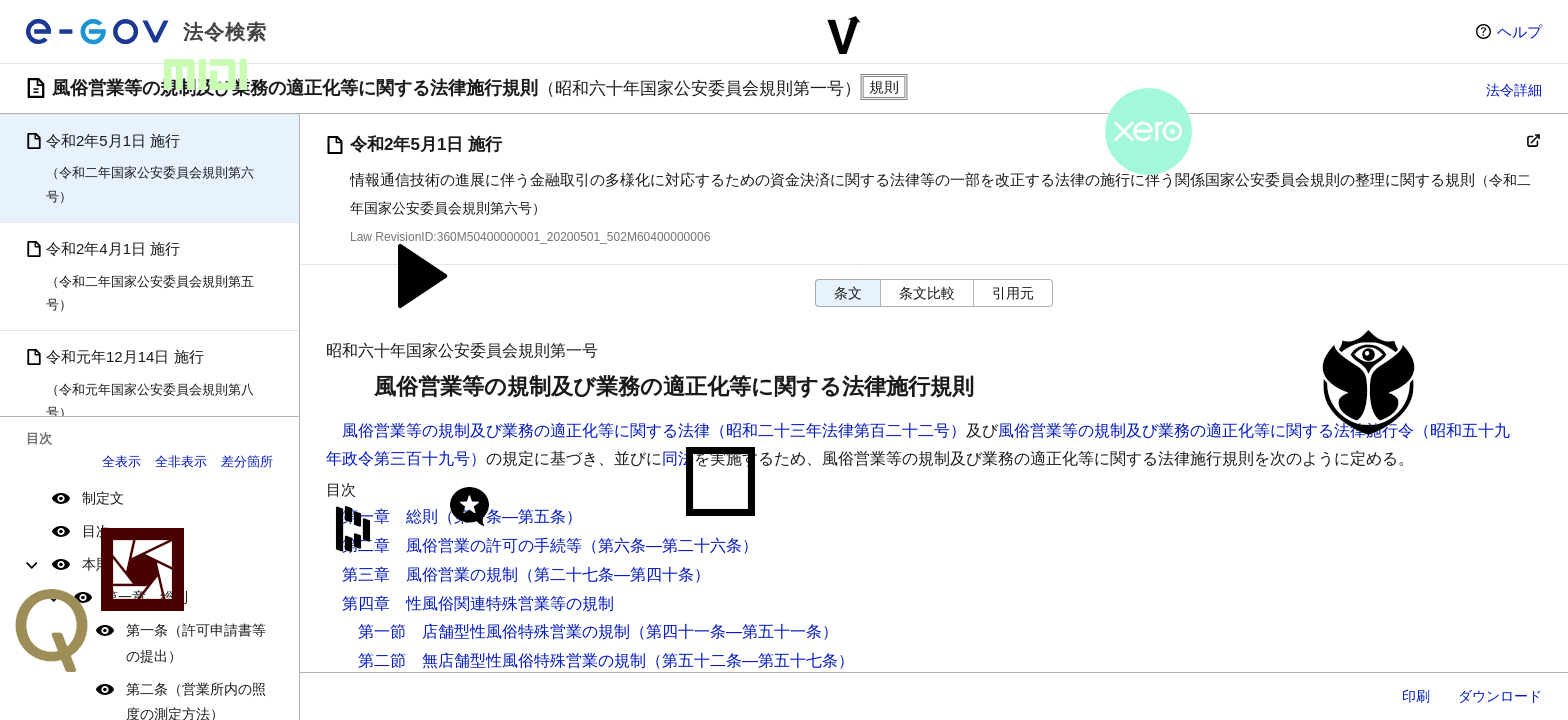 The image size is (1568, 720). What do you see at coordinates (415, 276) in the screenshot?
I see `play media content` at bounding box center [415, 276].